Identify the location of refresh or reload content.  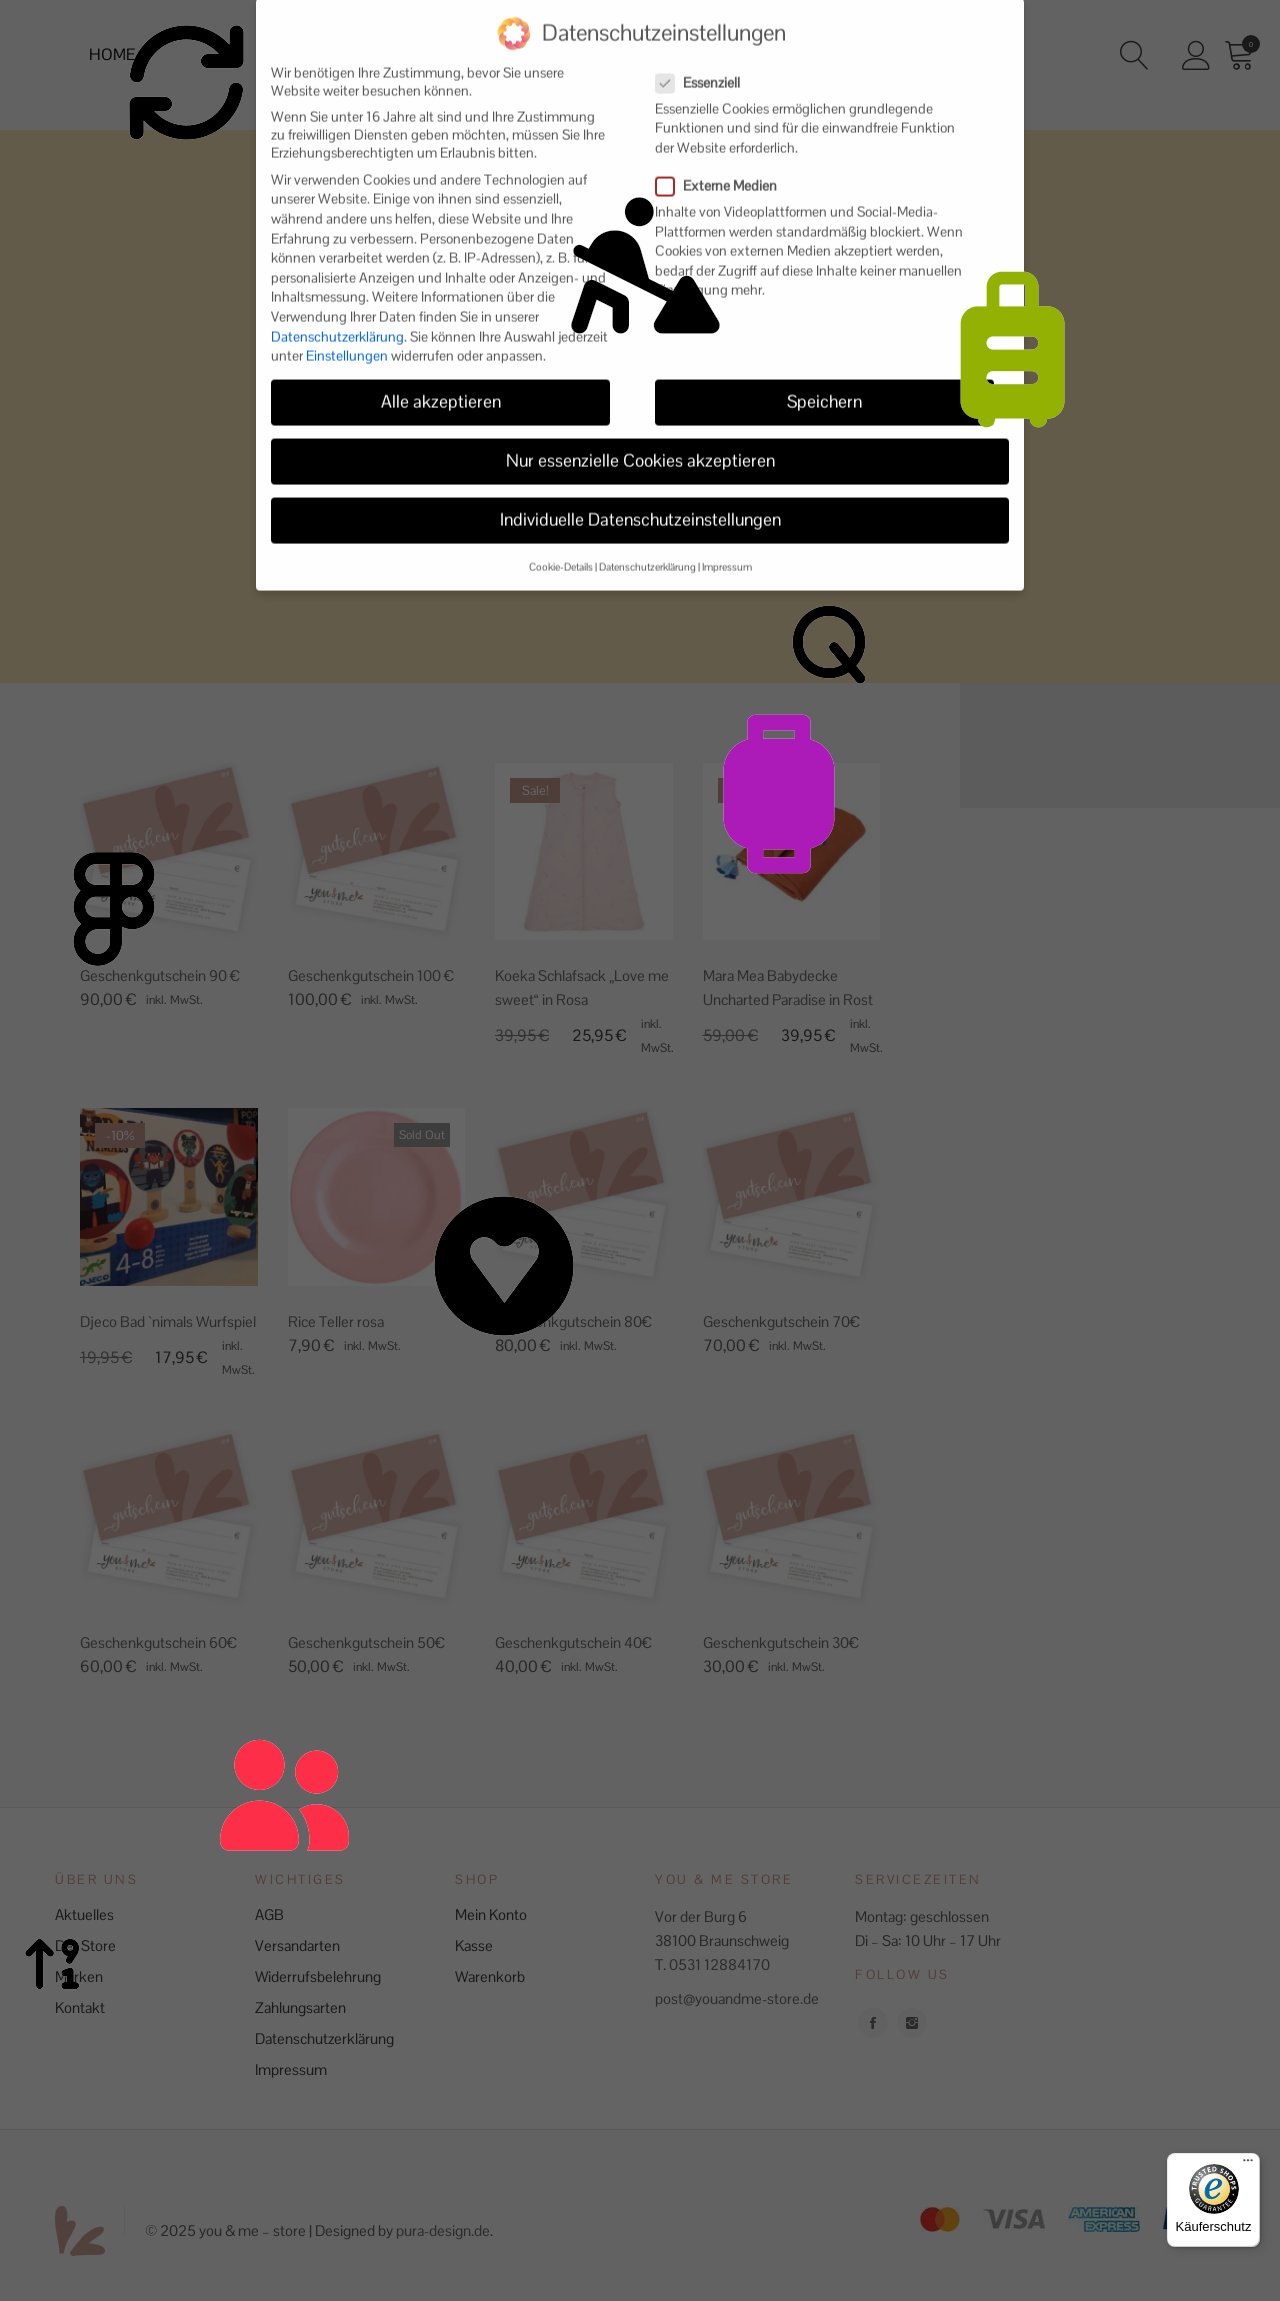
(186, 82).